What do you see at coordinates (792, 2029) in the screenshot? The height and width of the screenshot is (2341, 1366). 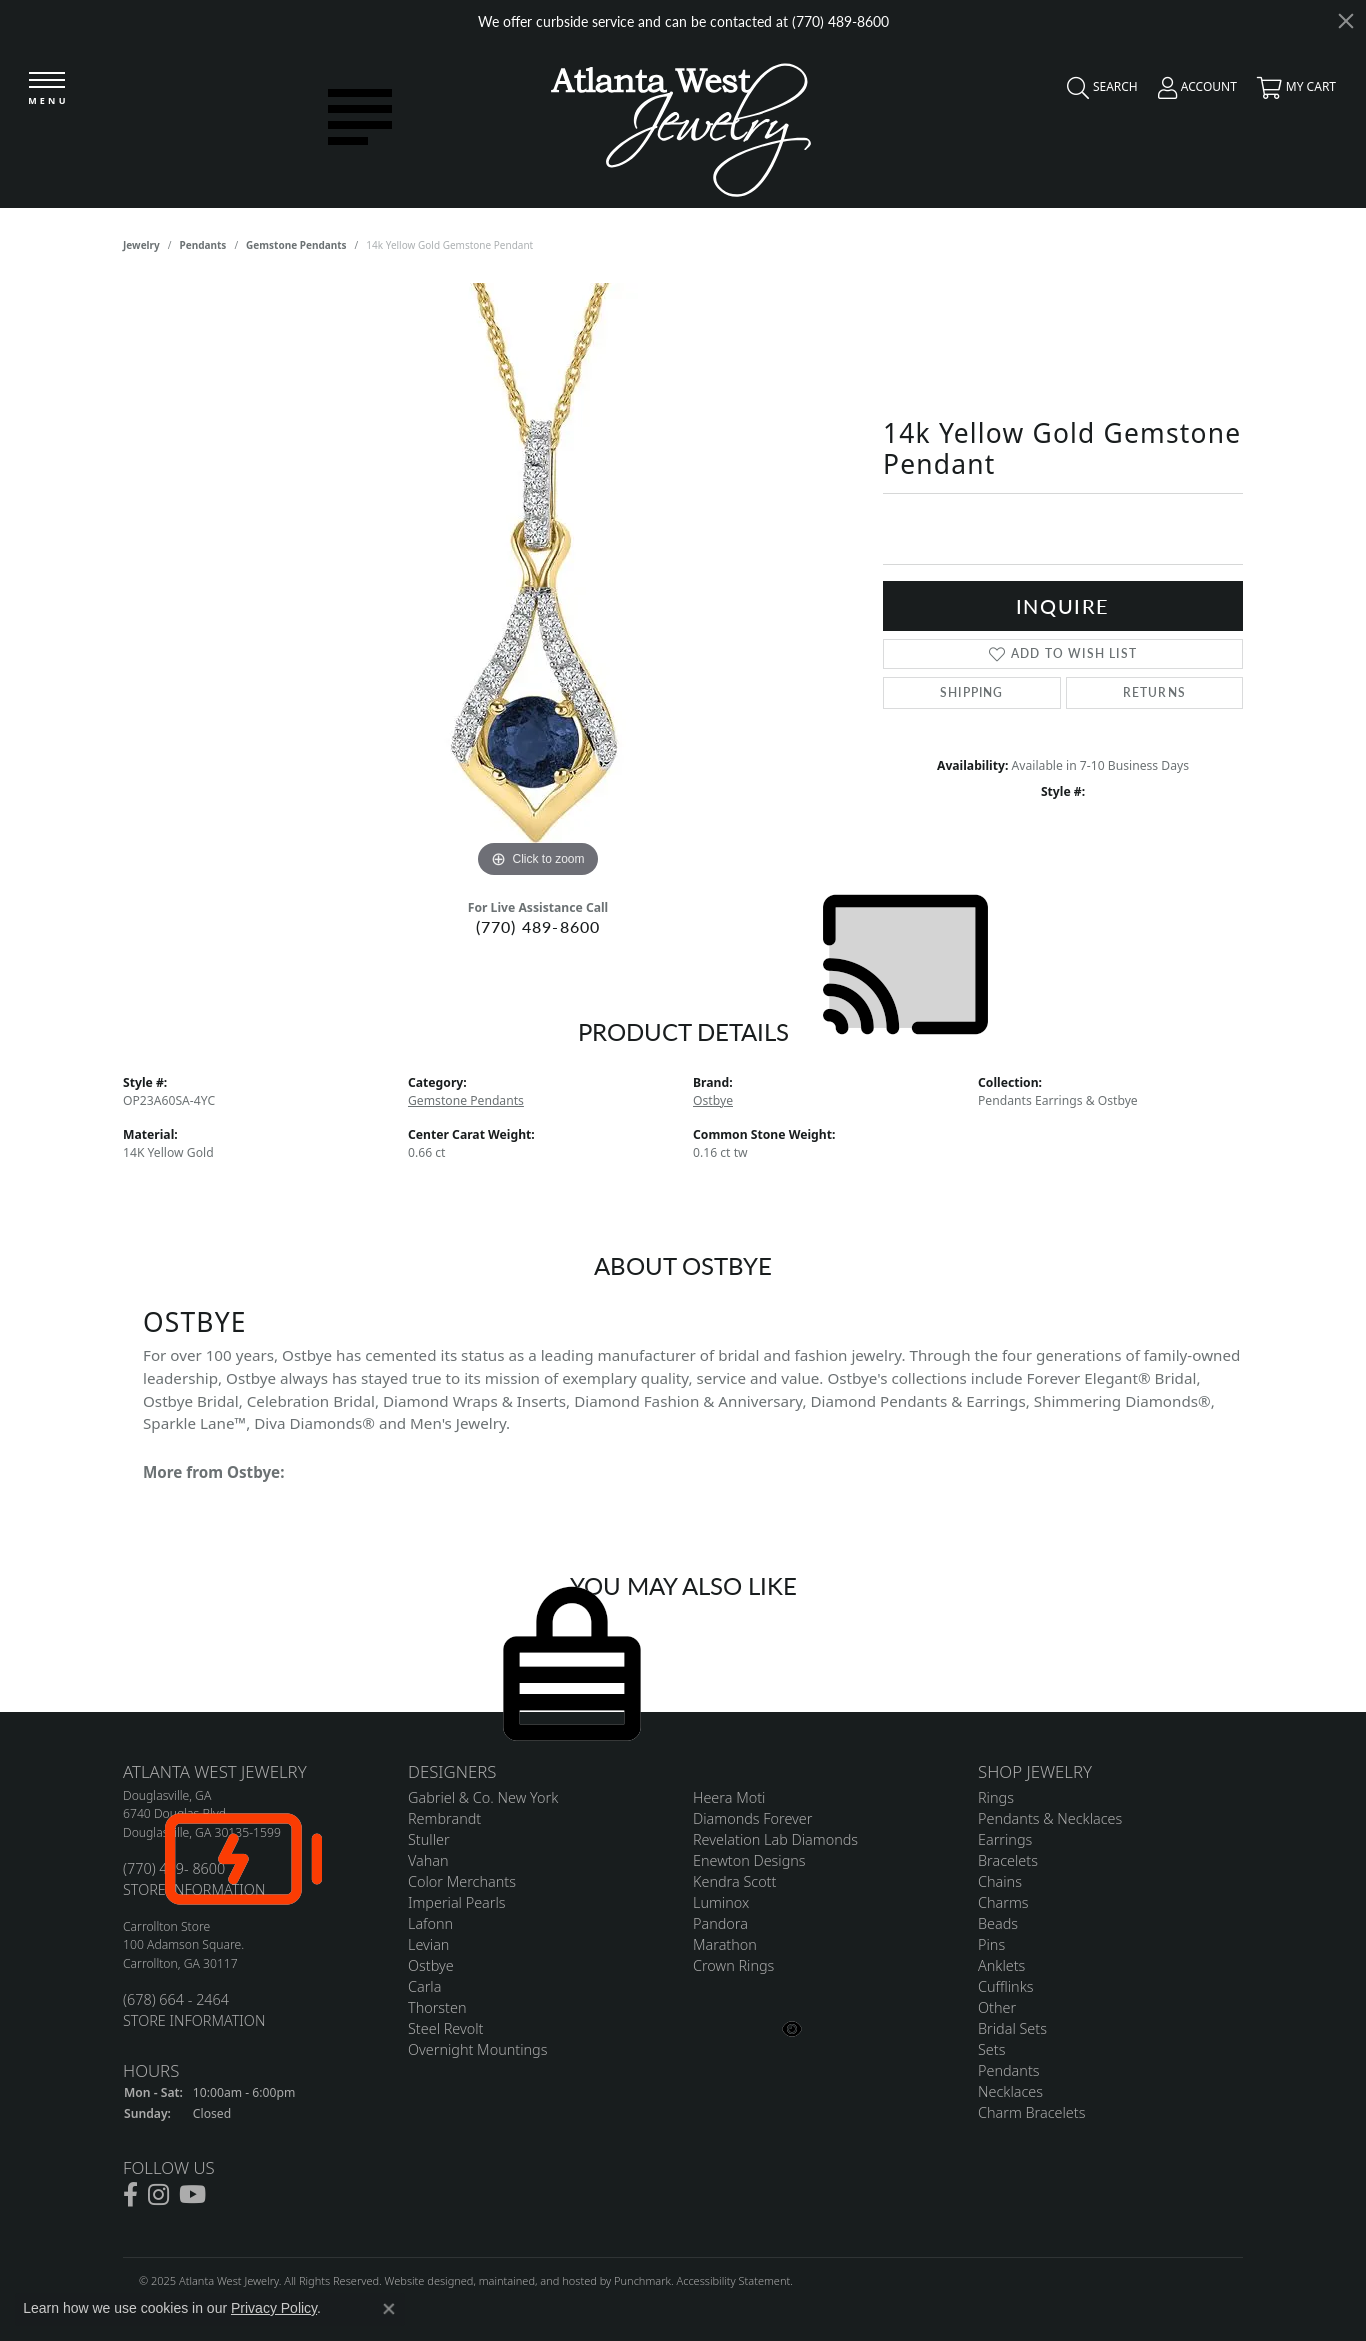 I see `view or preview content` at bounding box center [792, 2029].